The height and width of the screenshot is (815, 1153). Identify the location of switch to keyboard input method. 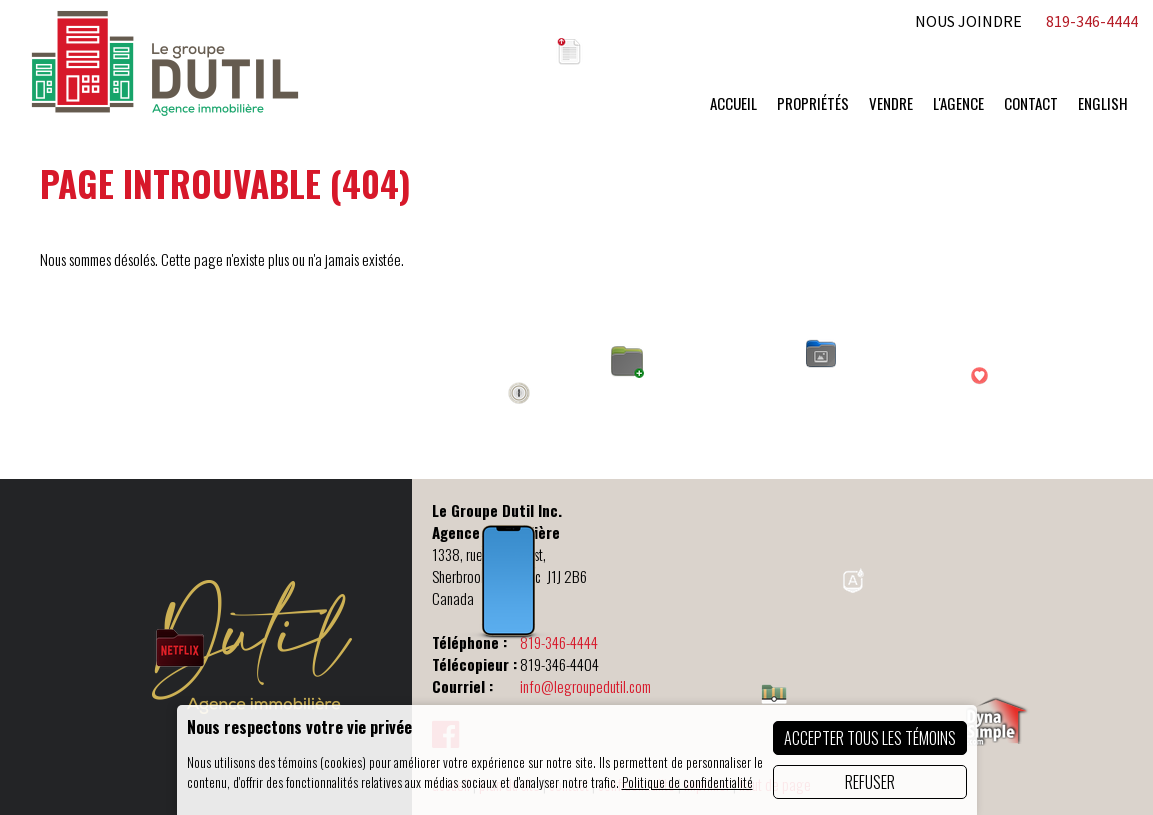
(853, 580).